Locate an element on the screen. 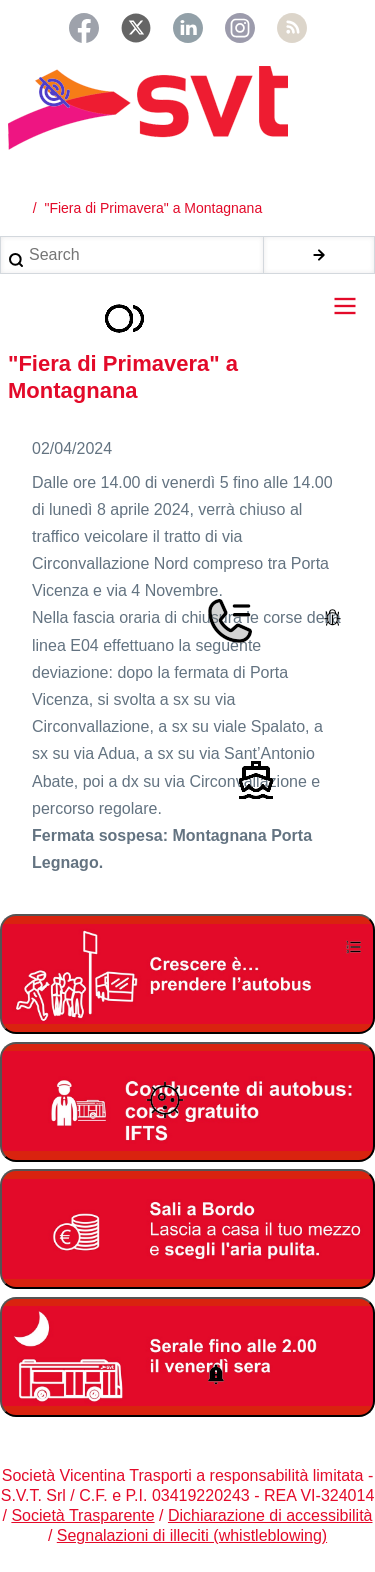 This screenshot has width=375, height=1572. view contact list is located at coordinates (231, 620).